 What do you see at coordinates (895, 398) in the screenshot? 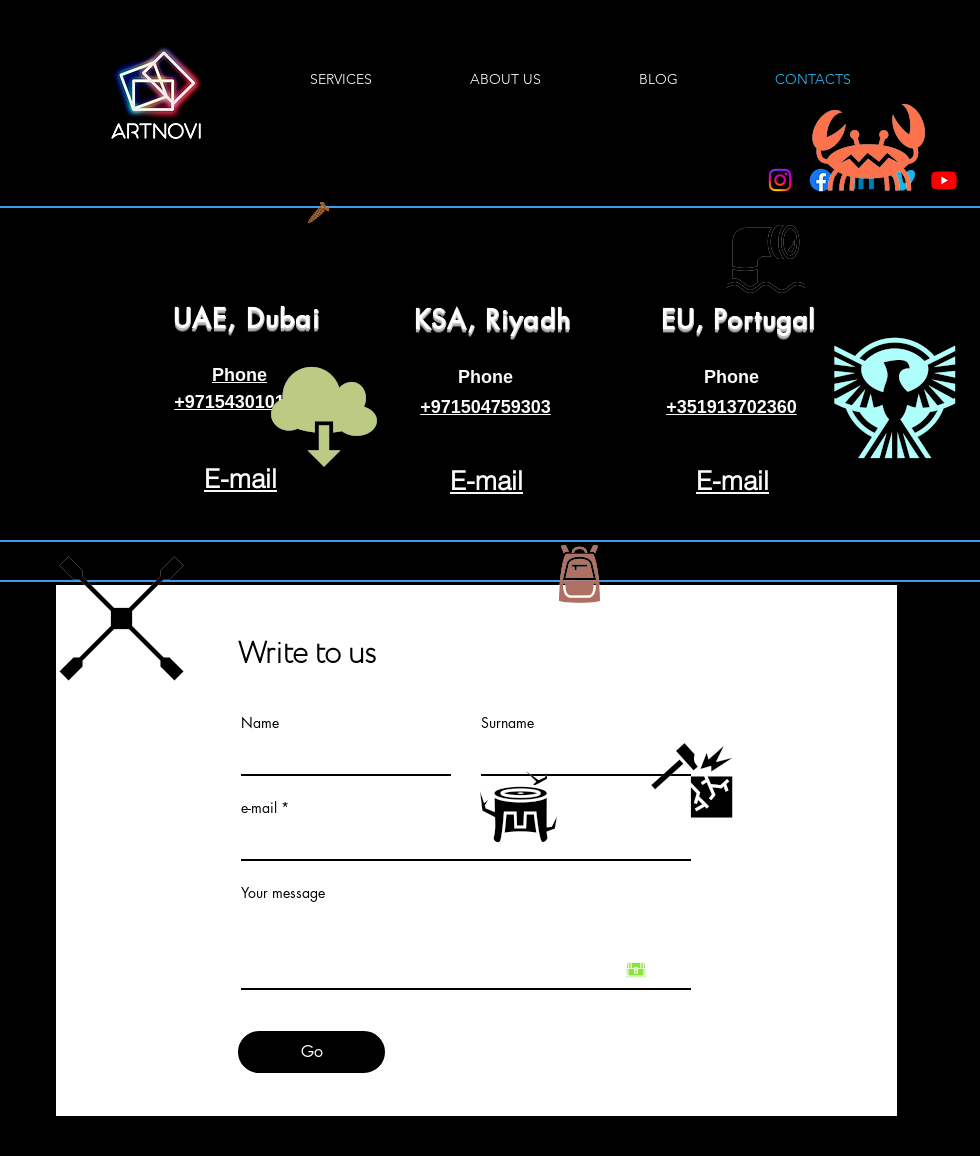
I see `condor or eagle emblem representing a faction or team` at bounding box center [895, 398].